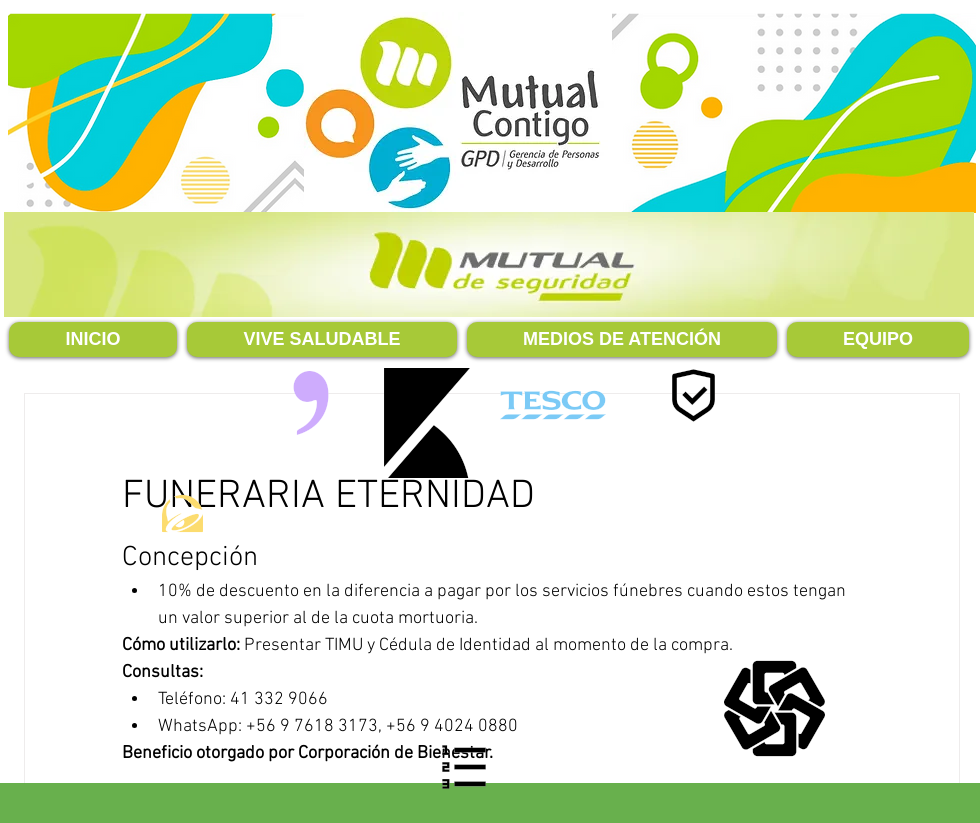 Image resolution: width=980 pixels, height=823 pixels. I want to click on create a numbered list, so click(464, 767).